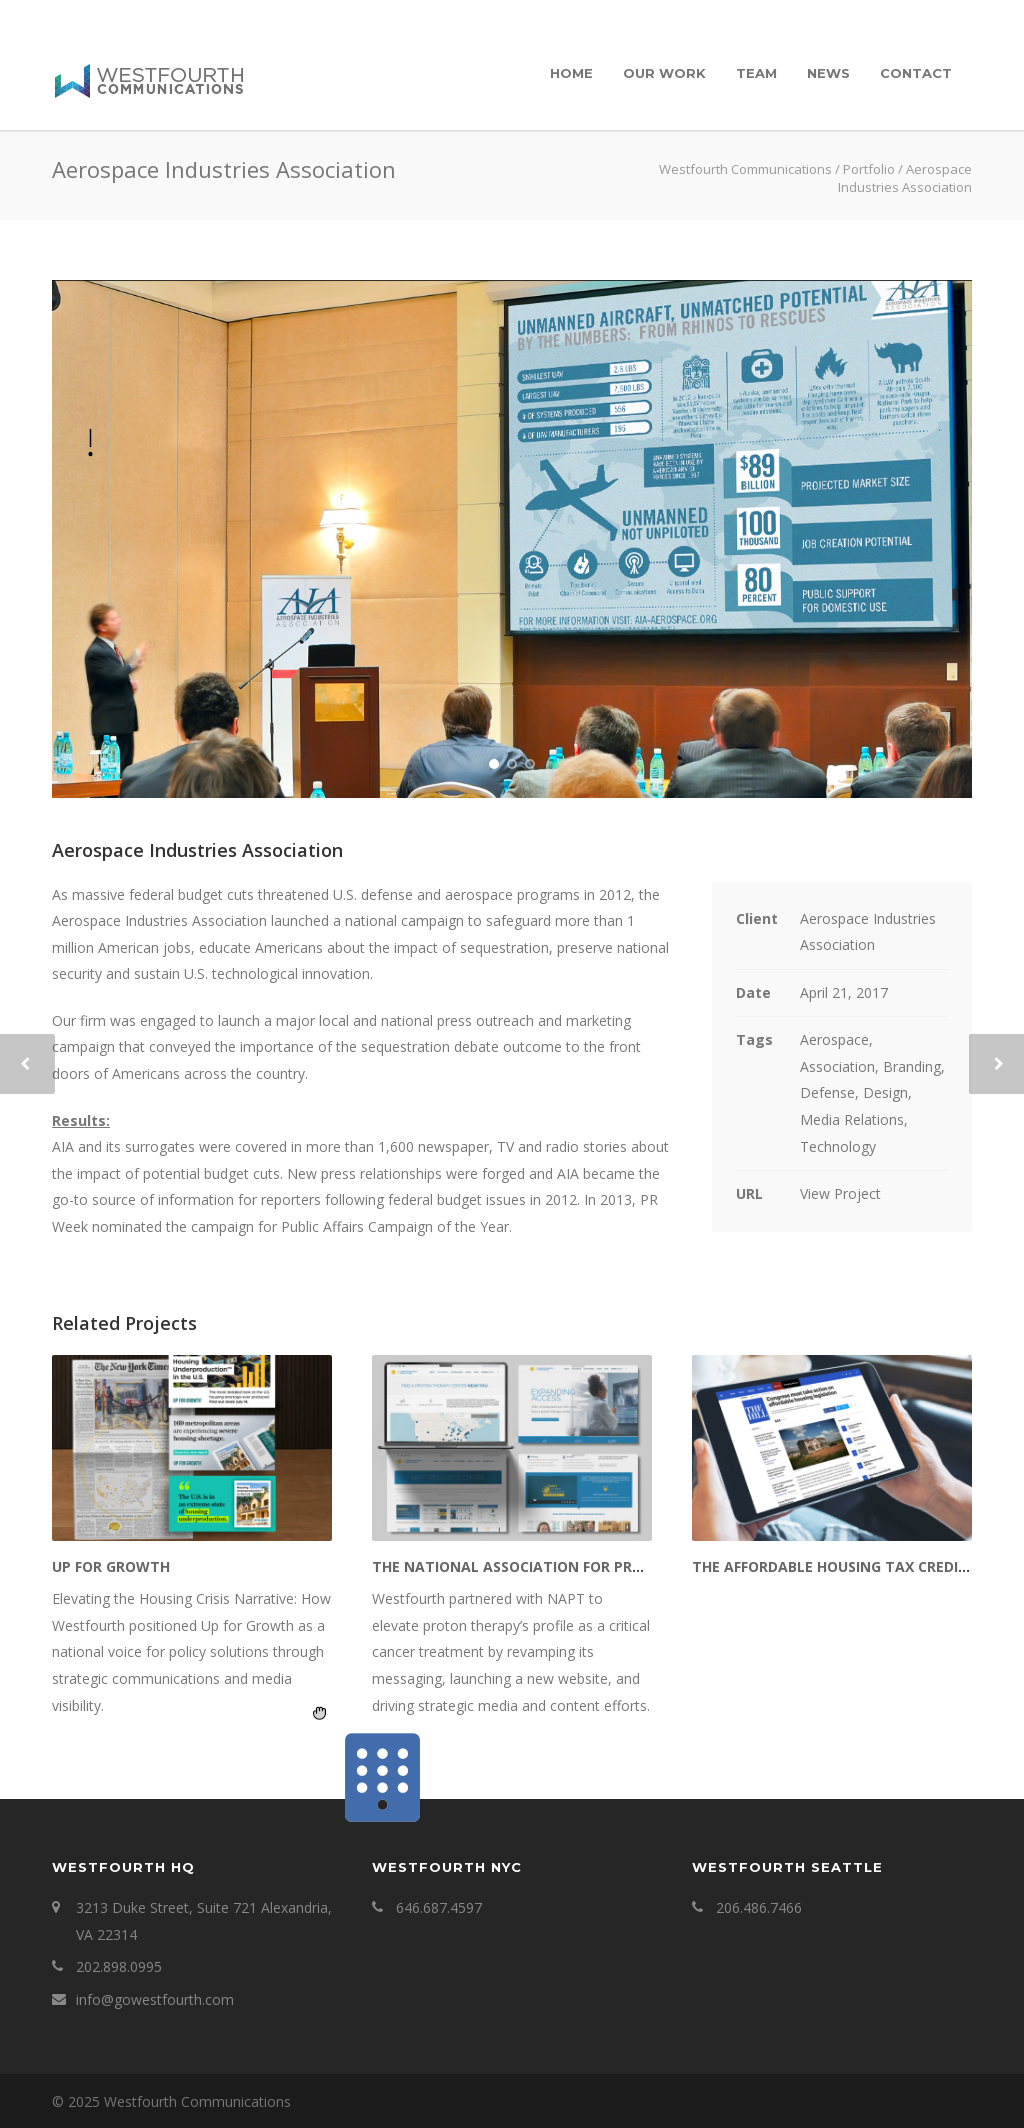 The width and height of the screenshot is (1024, 2128). Describe the element at coordinates (382, 1777) in the screenshot. I see `open numeric keypad for input` at that location.